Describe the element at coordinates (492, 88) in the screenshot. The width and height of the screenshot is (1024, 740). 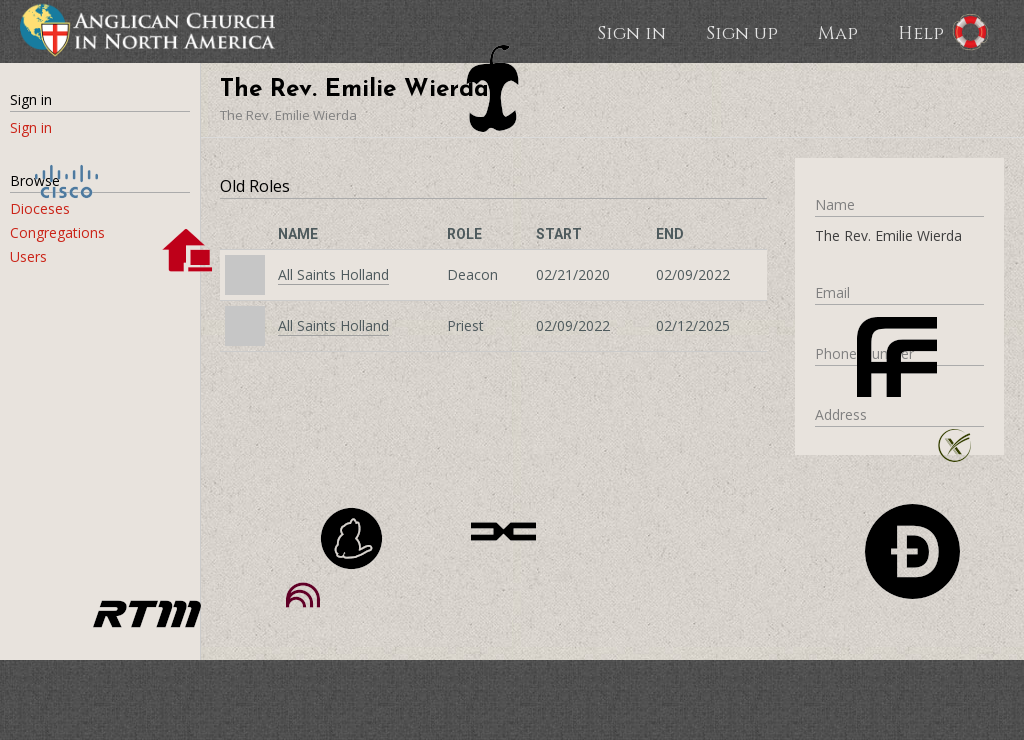
I see `nf-core bioinformatics workflow community logo` at that location.